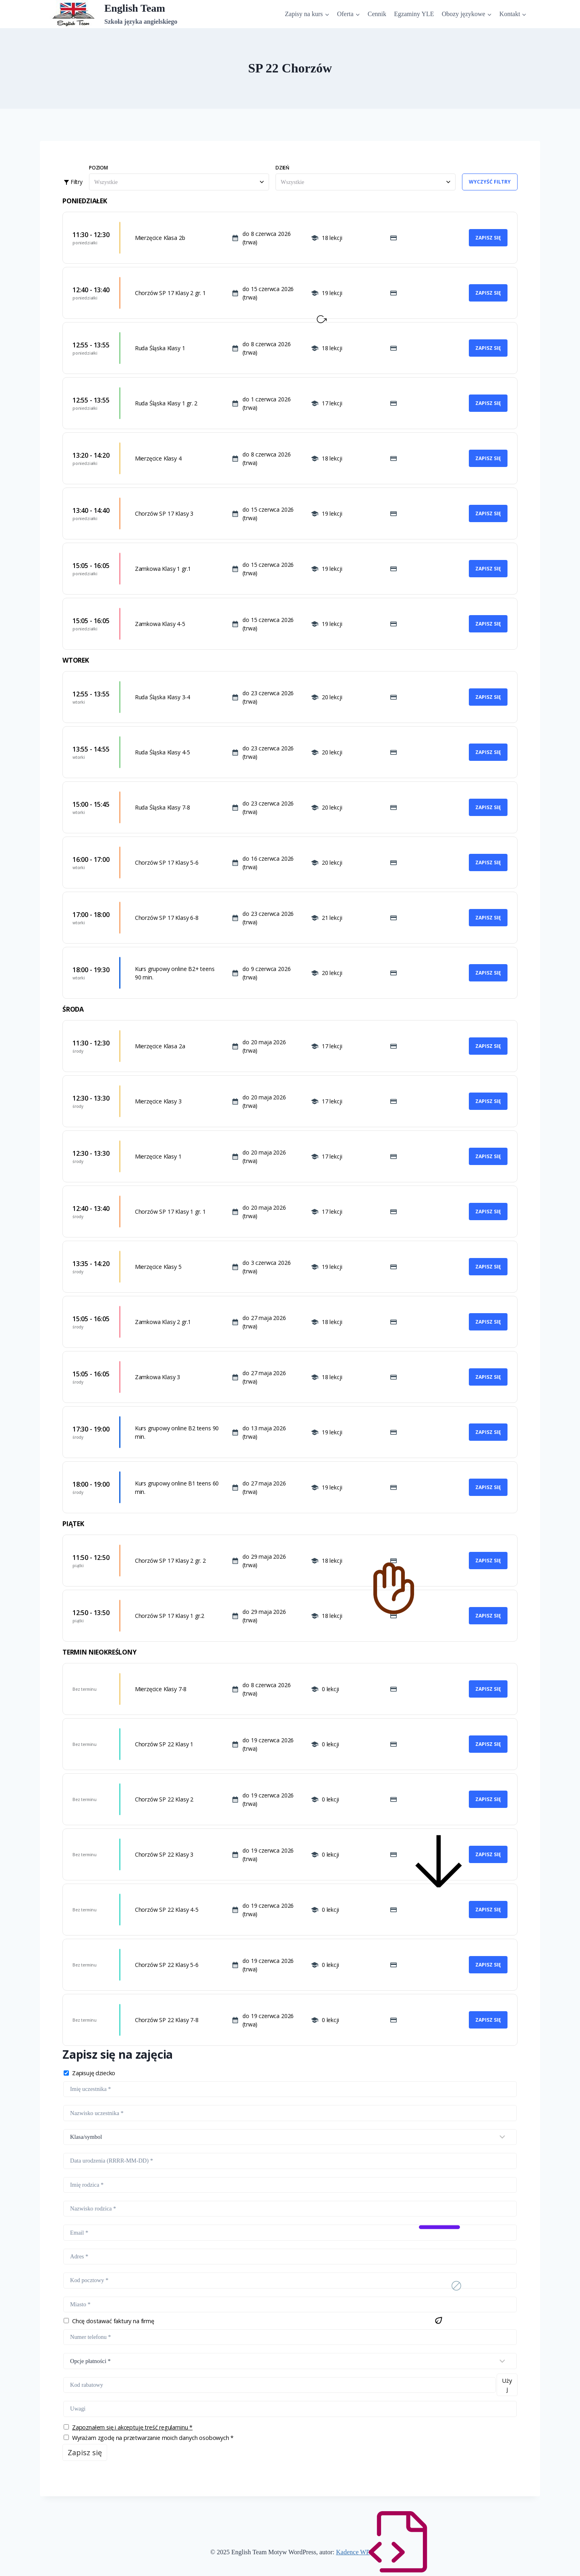 This screenshot has width=580, height=2576. What do you see at coordinates (394, 1588) in the screenshot?
I see `stop or pause an action` at bounding box center [394, 1588].